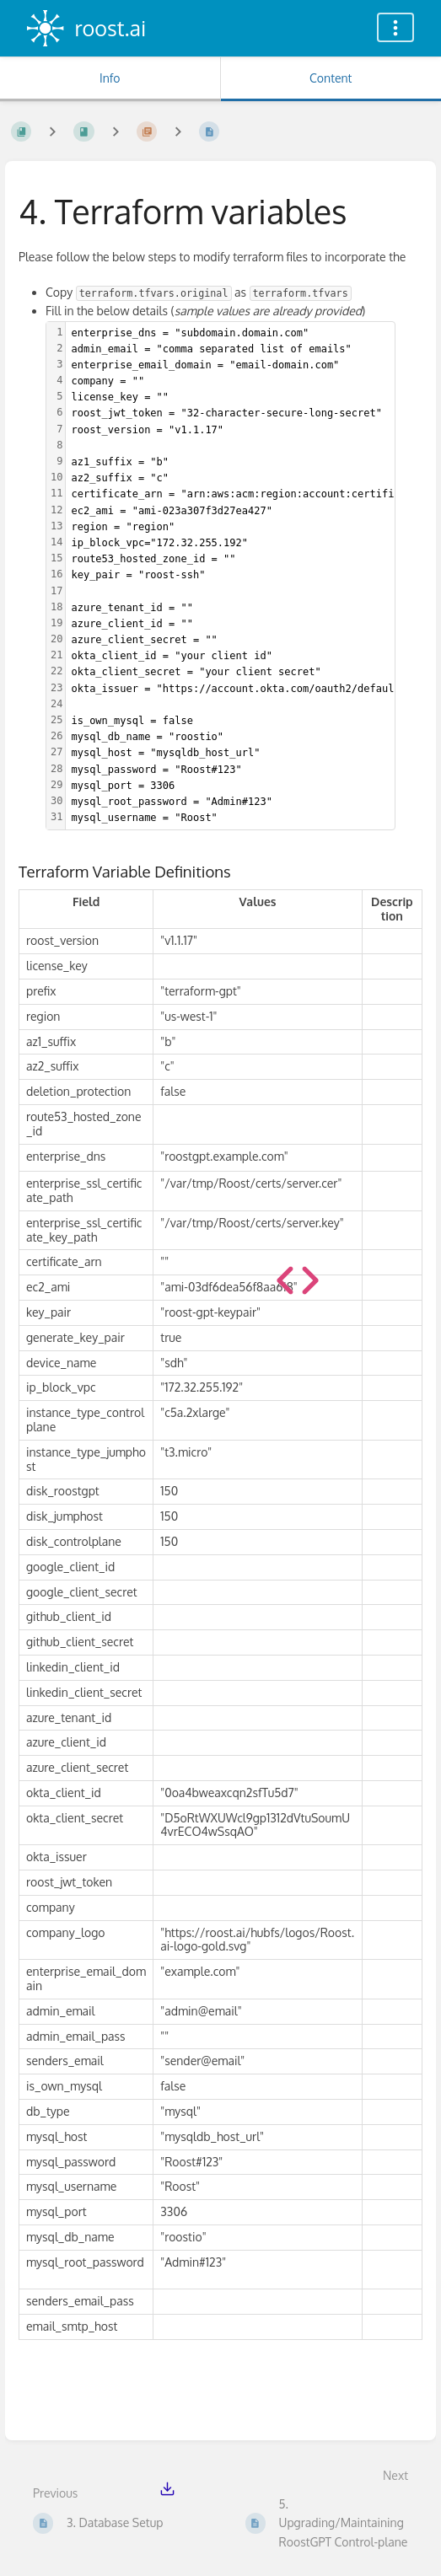 This screenshot has width=441, height=2576. What do you see at coordinates (167, 2488) in the screenshot?
I see `download a file or content` at bounding box center [167, 2488].